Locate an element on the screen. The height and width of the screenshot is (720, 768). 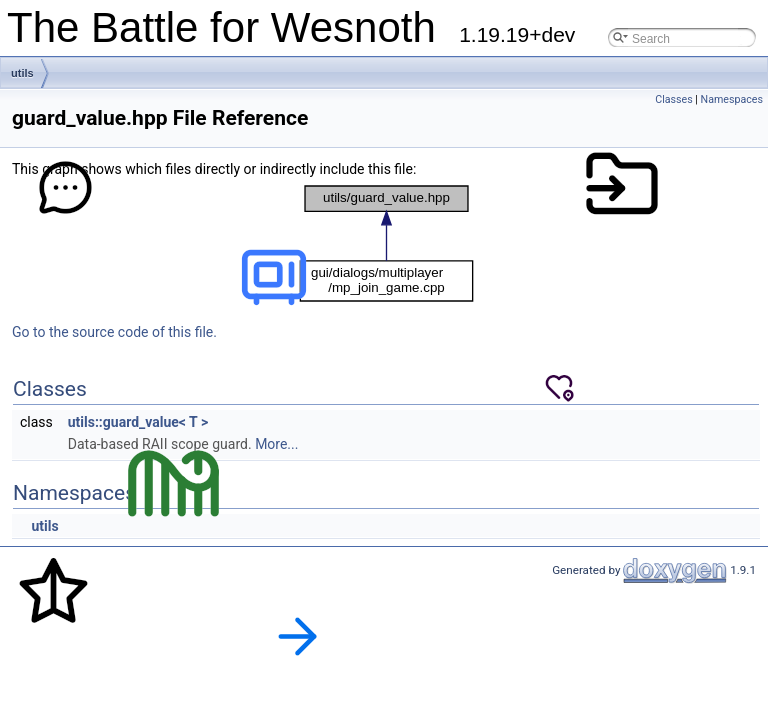
navigate to the next item or screen is located at coordinates (297, 636).